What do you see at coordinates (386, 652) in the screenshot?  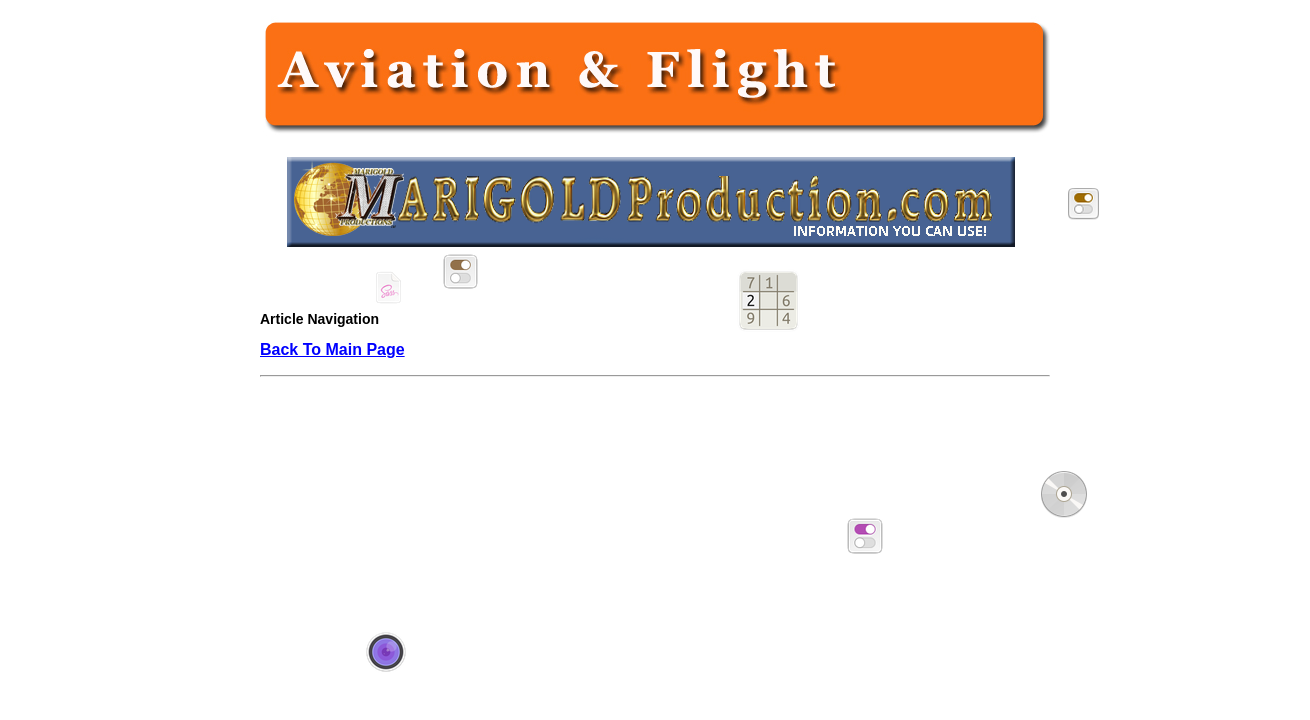 I see `open the camera app` at bounding box center [386, 652].